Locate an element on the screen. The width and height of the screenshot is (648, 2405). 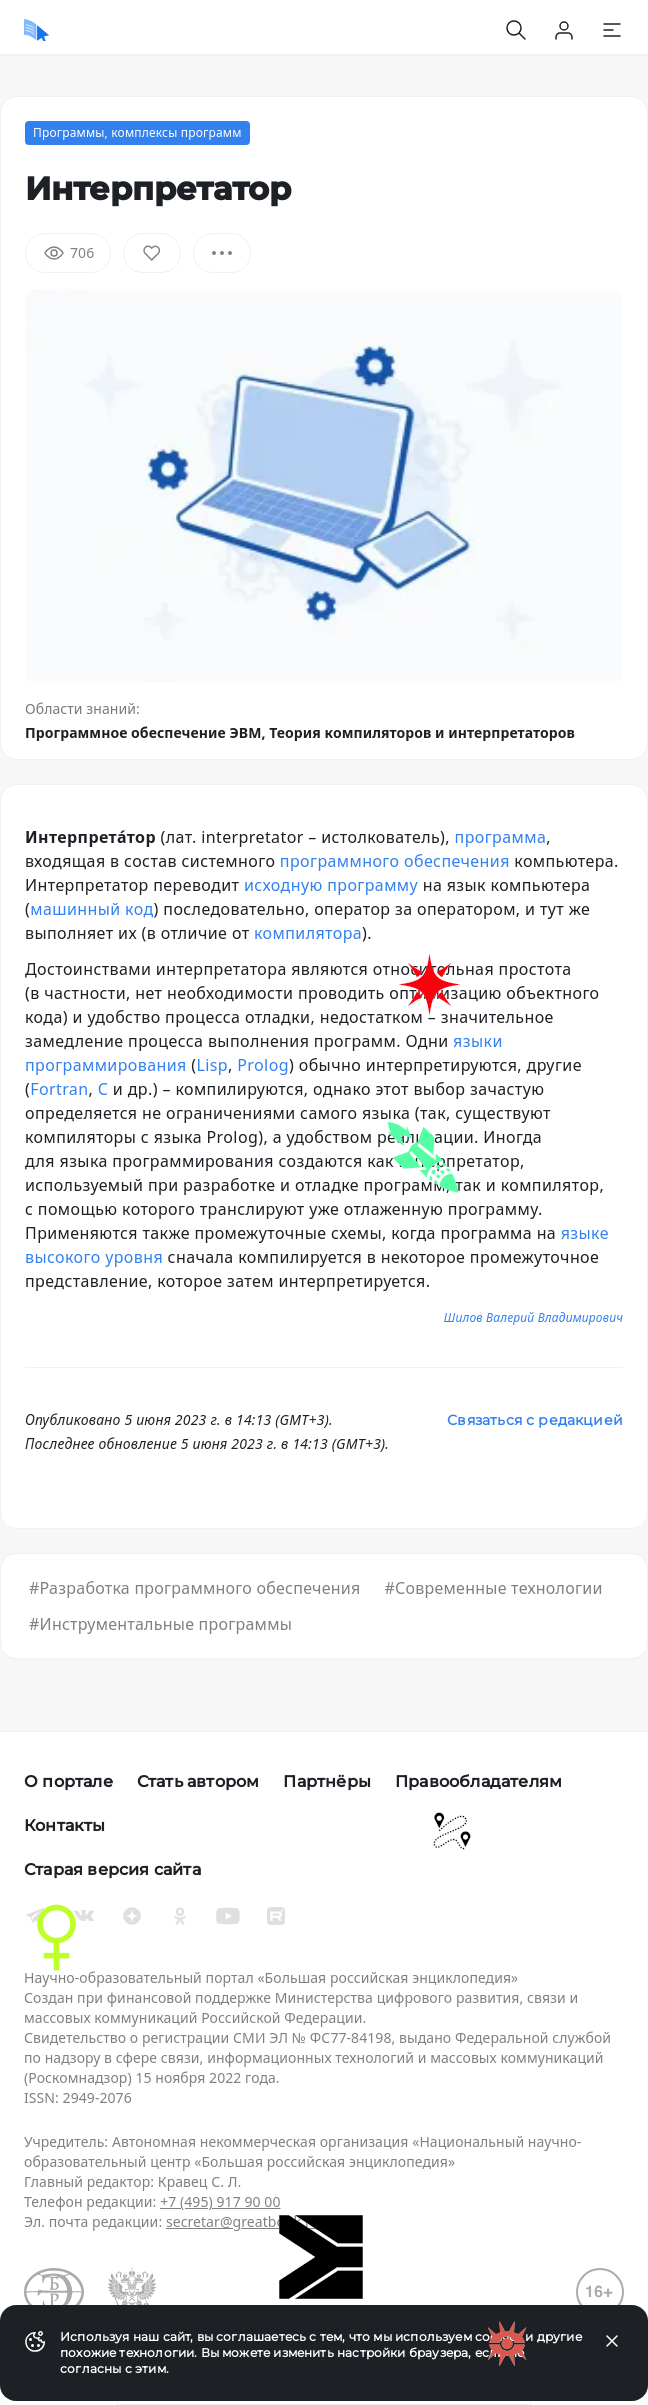
select spiked shell item or armor in game inventory is located at coordinates (507, 2344).